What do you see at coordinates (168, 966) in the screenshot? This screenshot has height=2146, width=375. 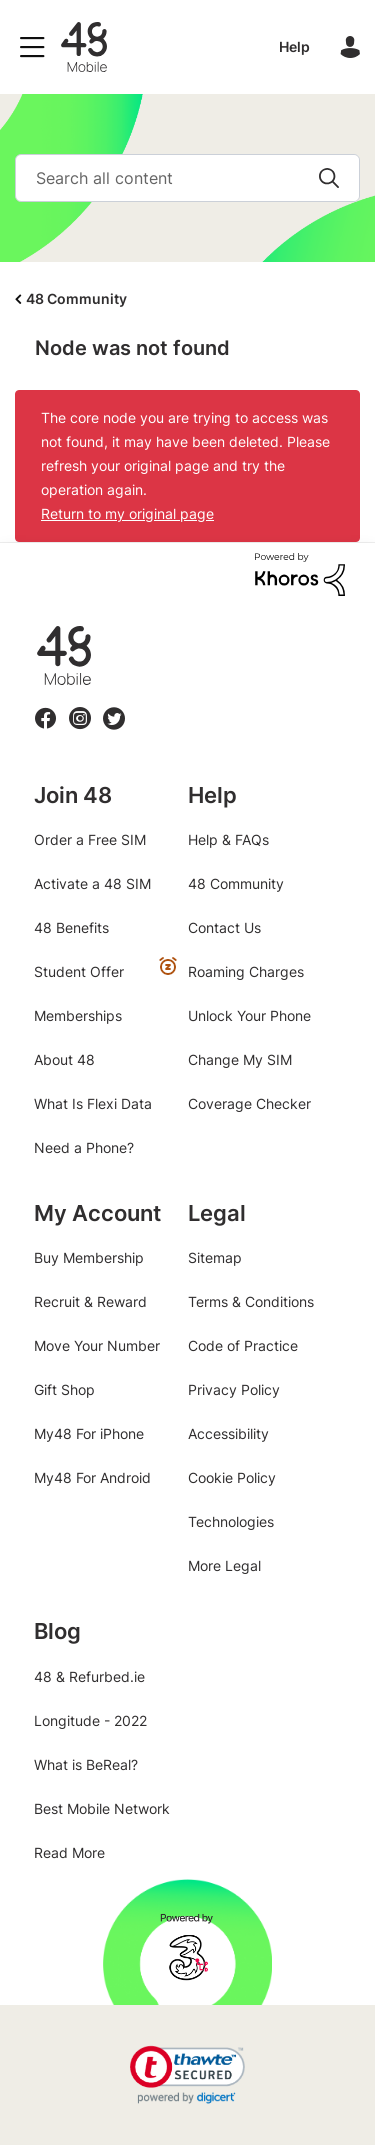 I see `snooze an active alarm` at bounding box center [168, 966].